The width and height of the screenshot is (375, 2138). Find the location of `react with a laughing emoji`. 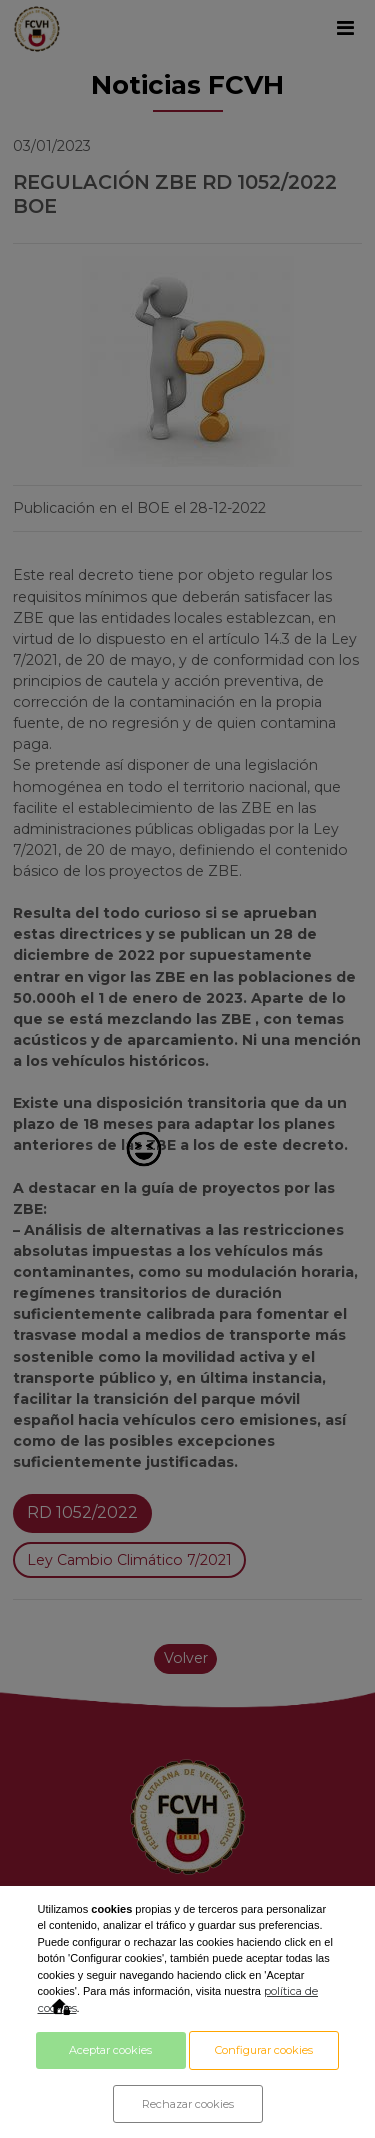

react with a laughing emoji is located at coordinates (144, 1149).